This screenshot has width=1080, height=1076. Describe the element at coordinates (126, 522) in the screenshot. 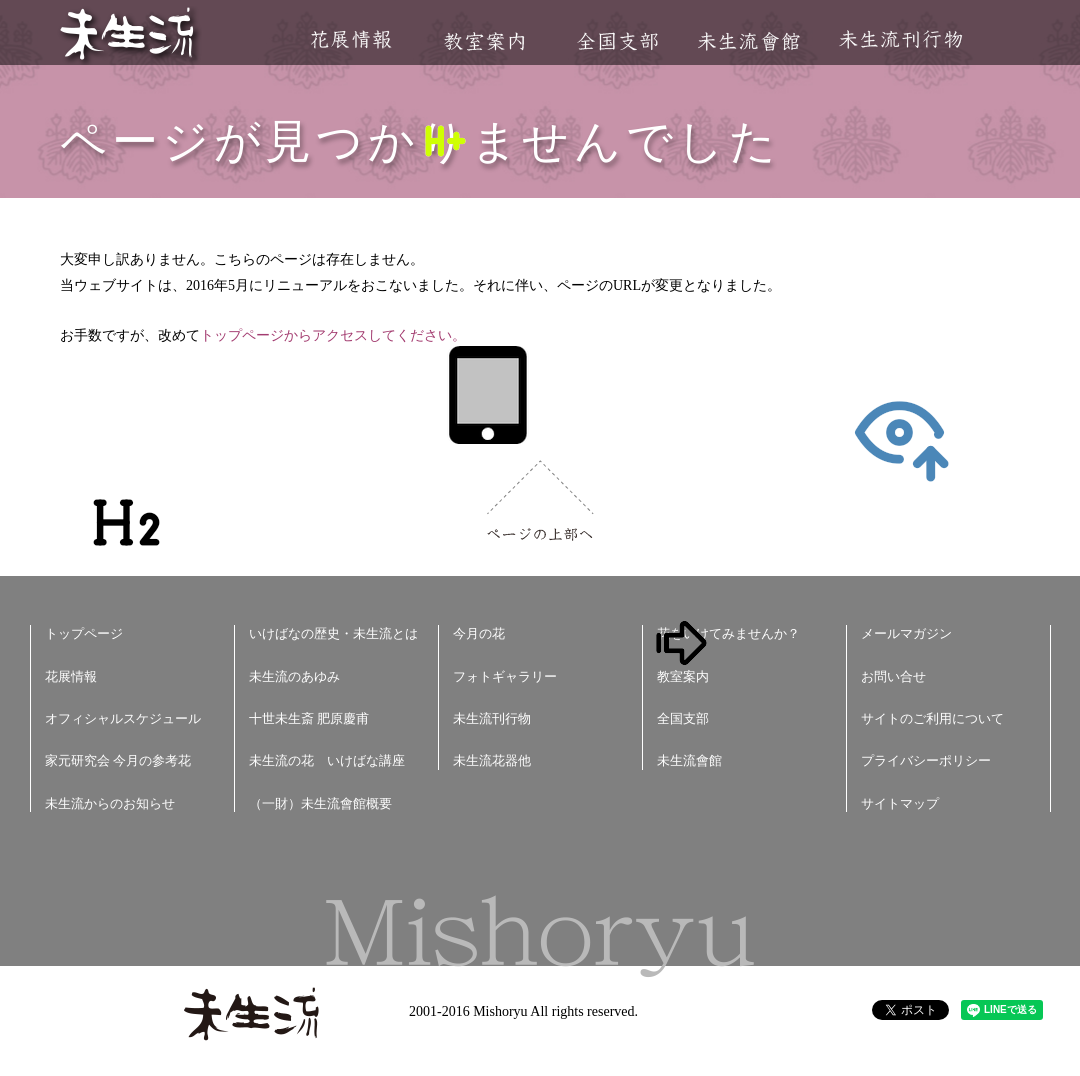

I see `format text as heading level 2` at that location.